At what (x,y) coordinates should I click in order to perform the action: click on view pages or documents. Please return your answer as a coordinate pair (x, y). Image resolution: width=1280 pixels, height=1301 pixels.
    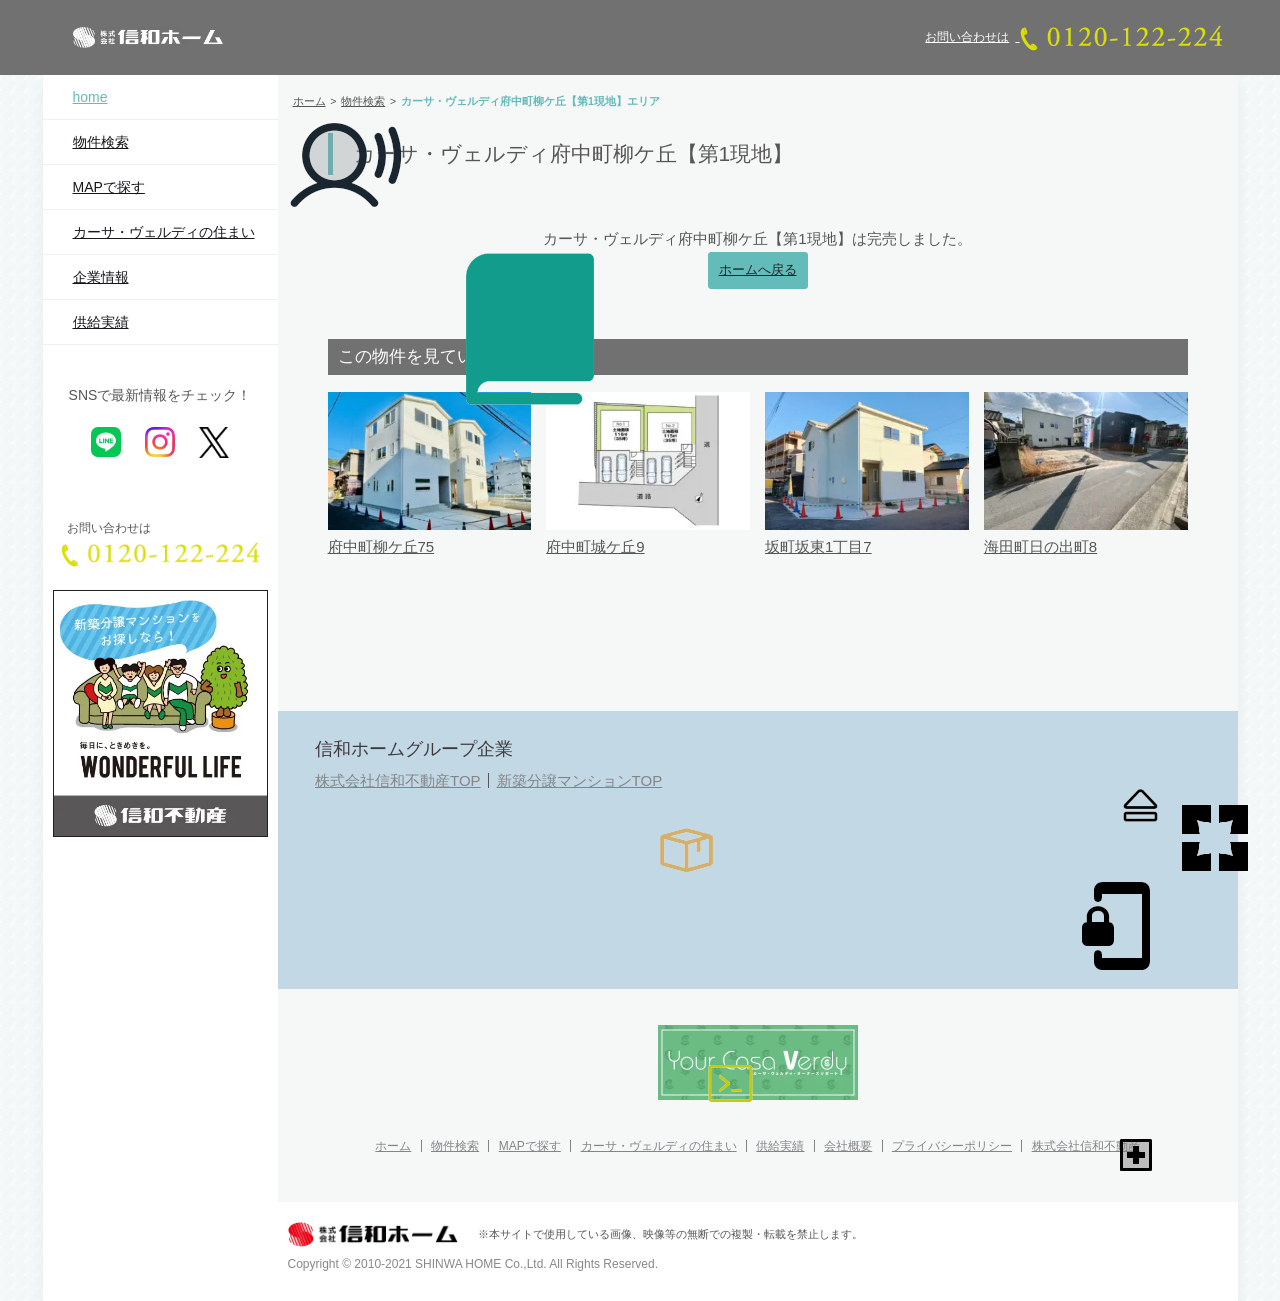
    Looking at the image, I should click on (1215, 838).